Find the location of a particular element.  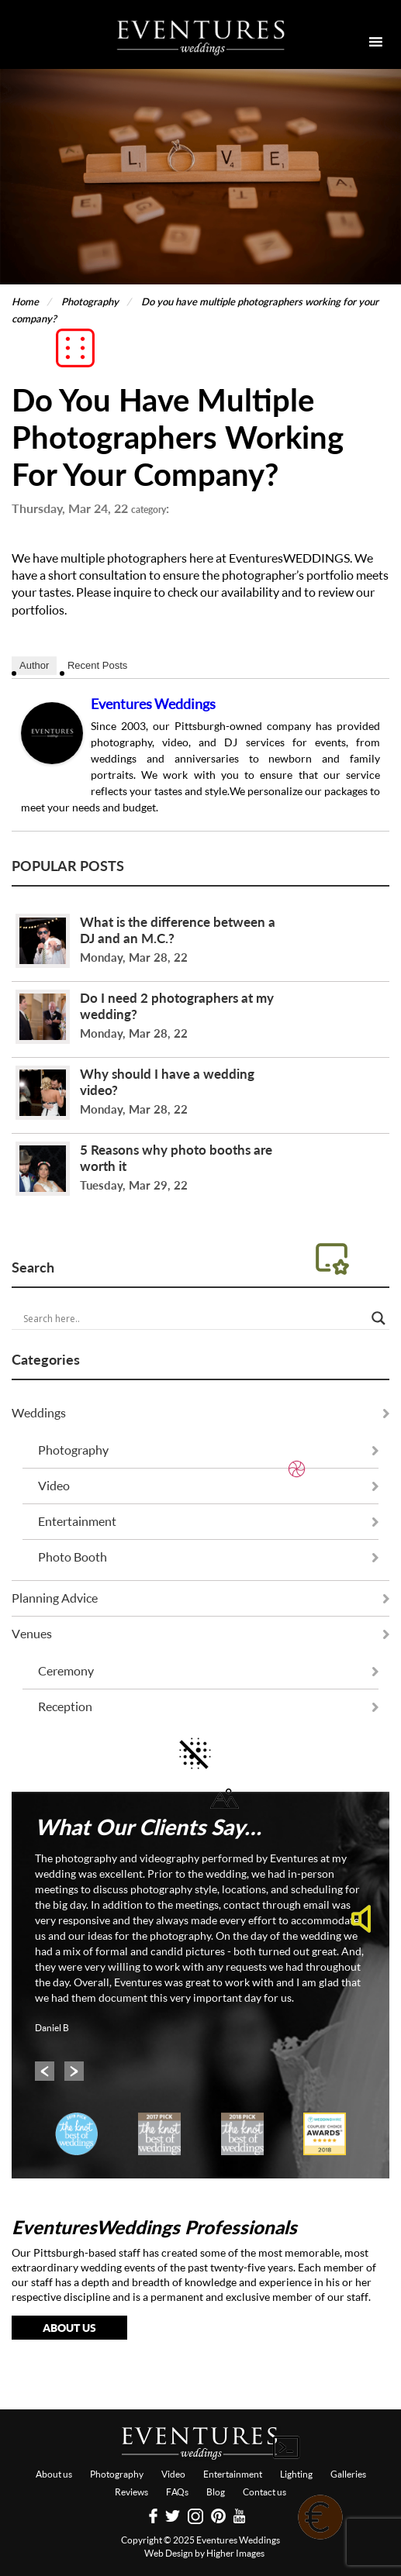

mark this tablet as a favorite device is located at coordinates (331, 1257).